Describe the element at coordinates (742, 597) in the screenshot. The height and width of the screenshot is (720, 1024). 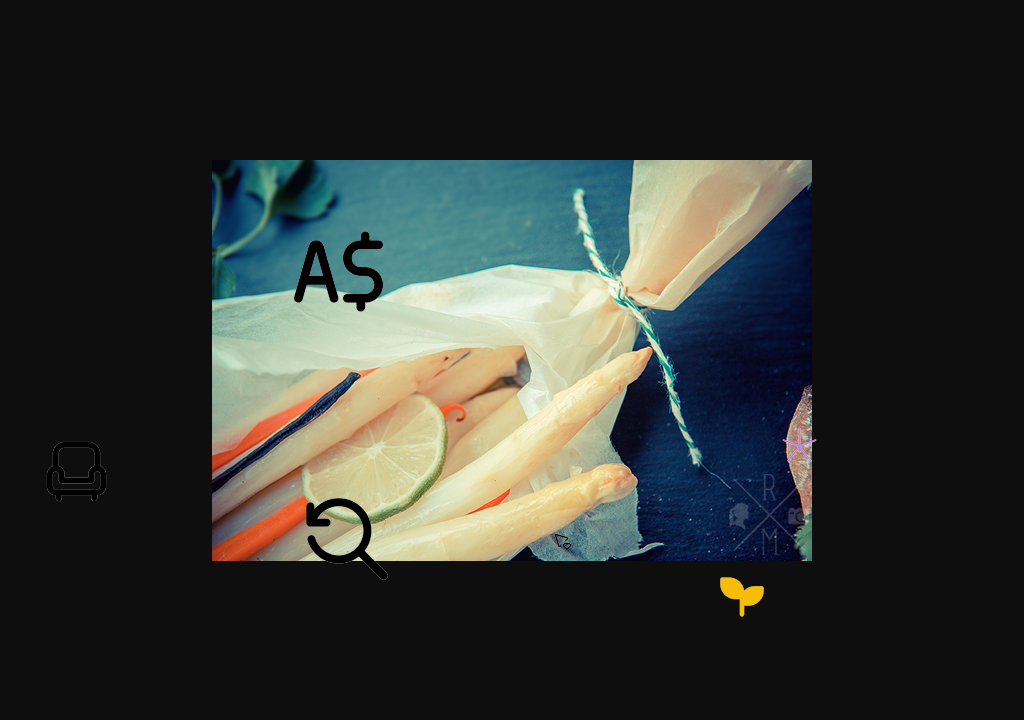
I see `indicates eco-friendly or sustainable option` at that location.